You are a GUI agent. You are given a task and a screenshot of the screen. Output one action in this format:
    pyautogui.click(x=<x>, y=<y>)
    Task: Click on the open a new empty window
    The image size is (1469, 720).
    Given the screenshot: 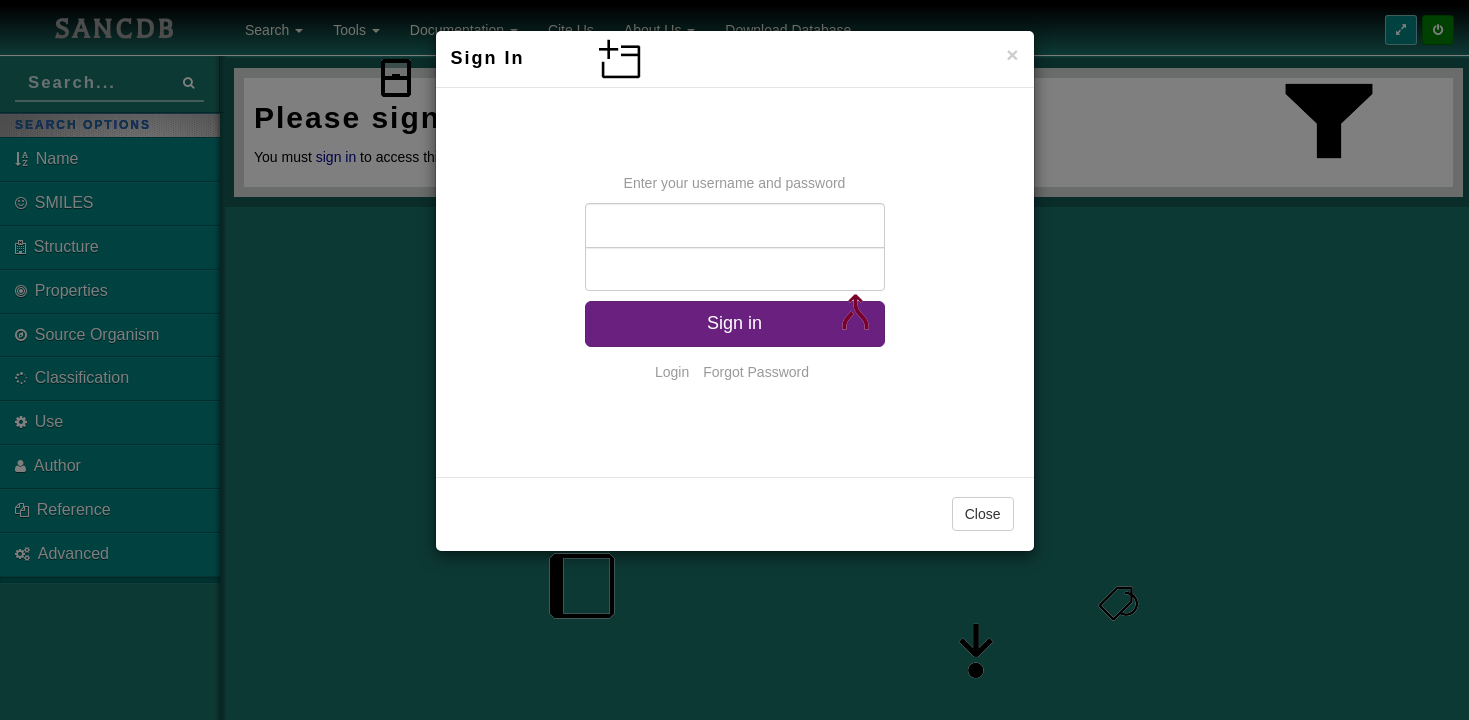 What is the action you would take?
    pyautogui.click(x=621, y=59)
    